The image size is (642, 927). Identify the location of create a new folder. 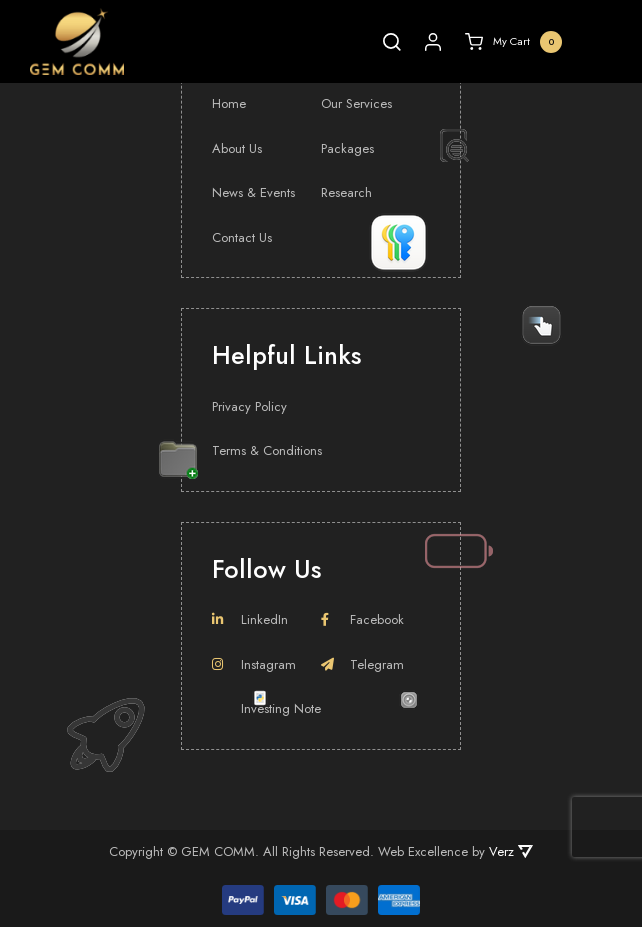
(178, 459).